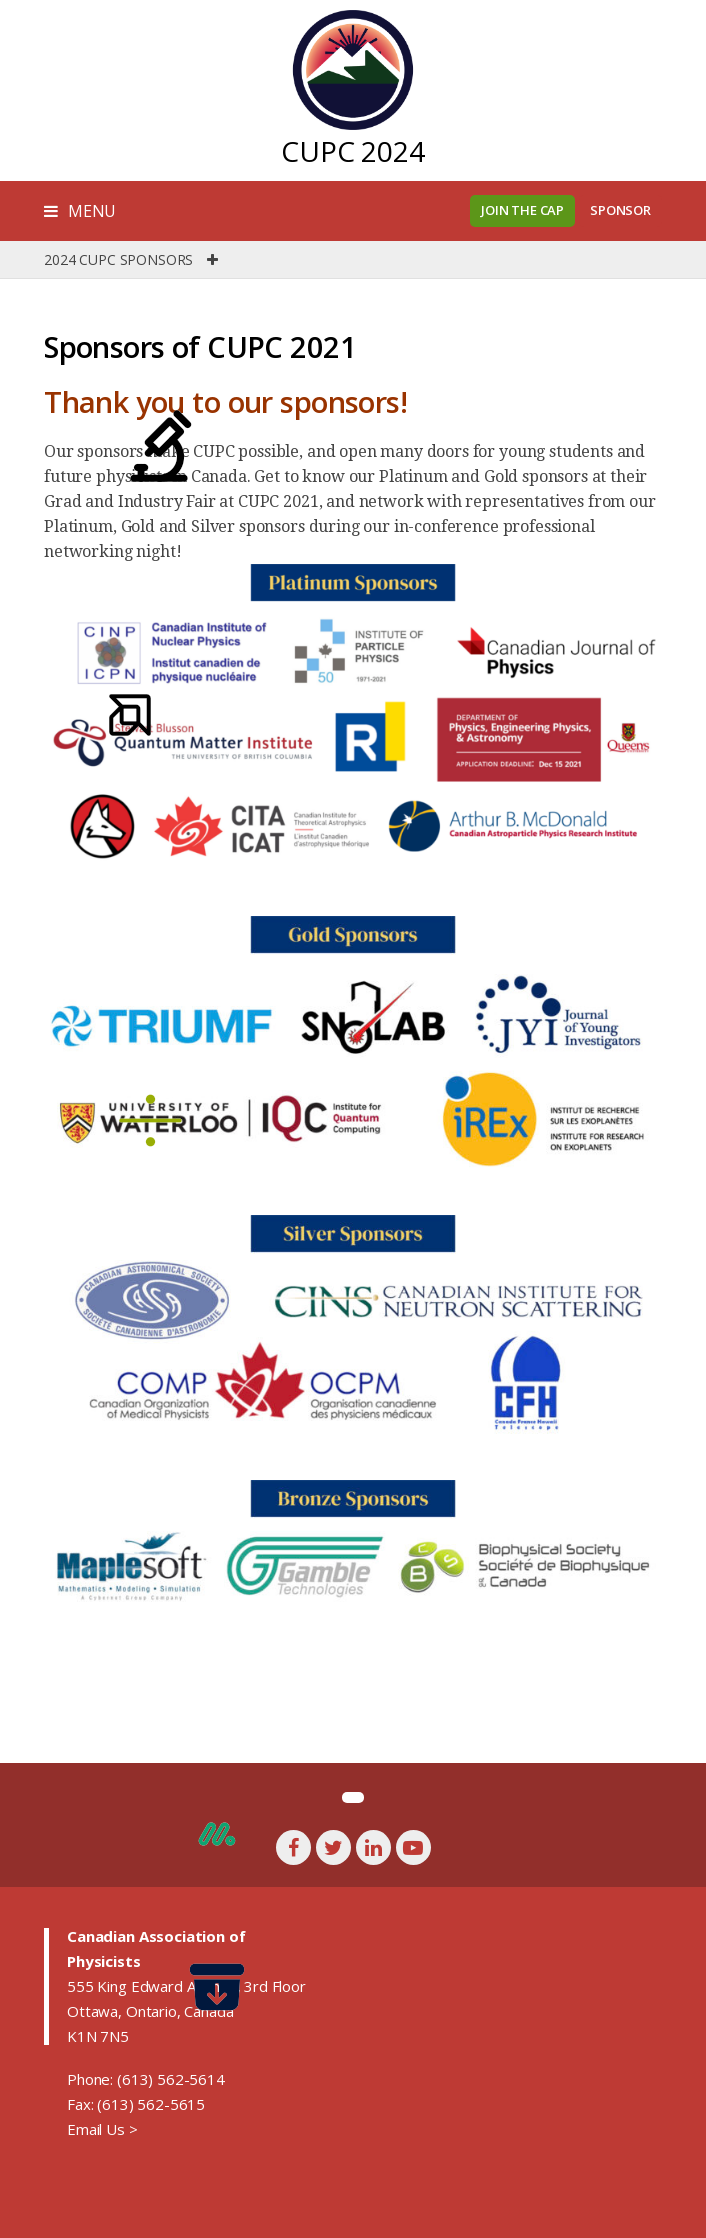  I want to click on perform division calculation, so click(150, 1120).